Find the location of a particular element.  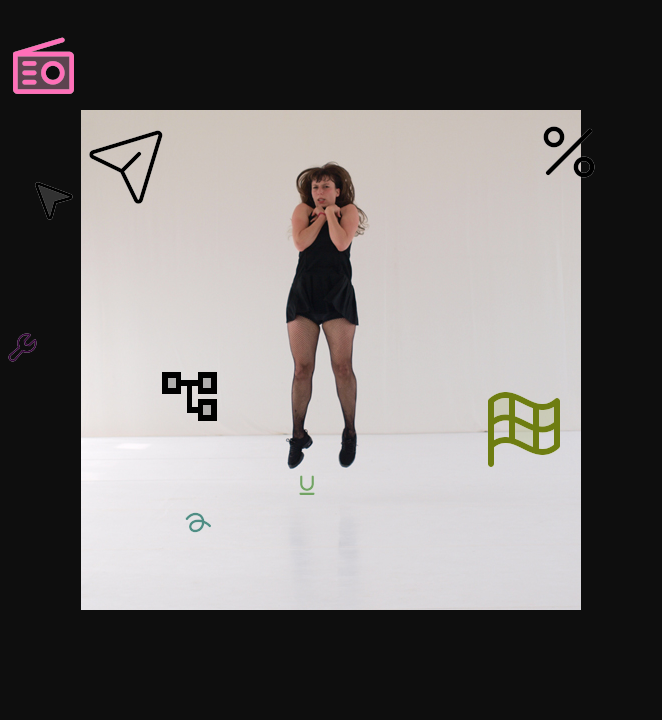

tap to navigate to destination is located at coordinates (51, 198).